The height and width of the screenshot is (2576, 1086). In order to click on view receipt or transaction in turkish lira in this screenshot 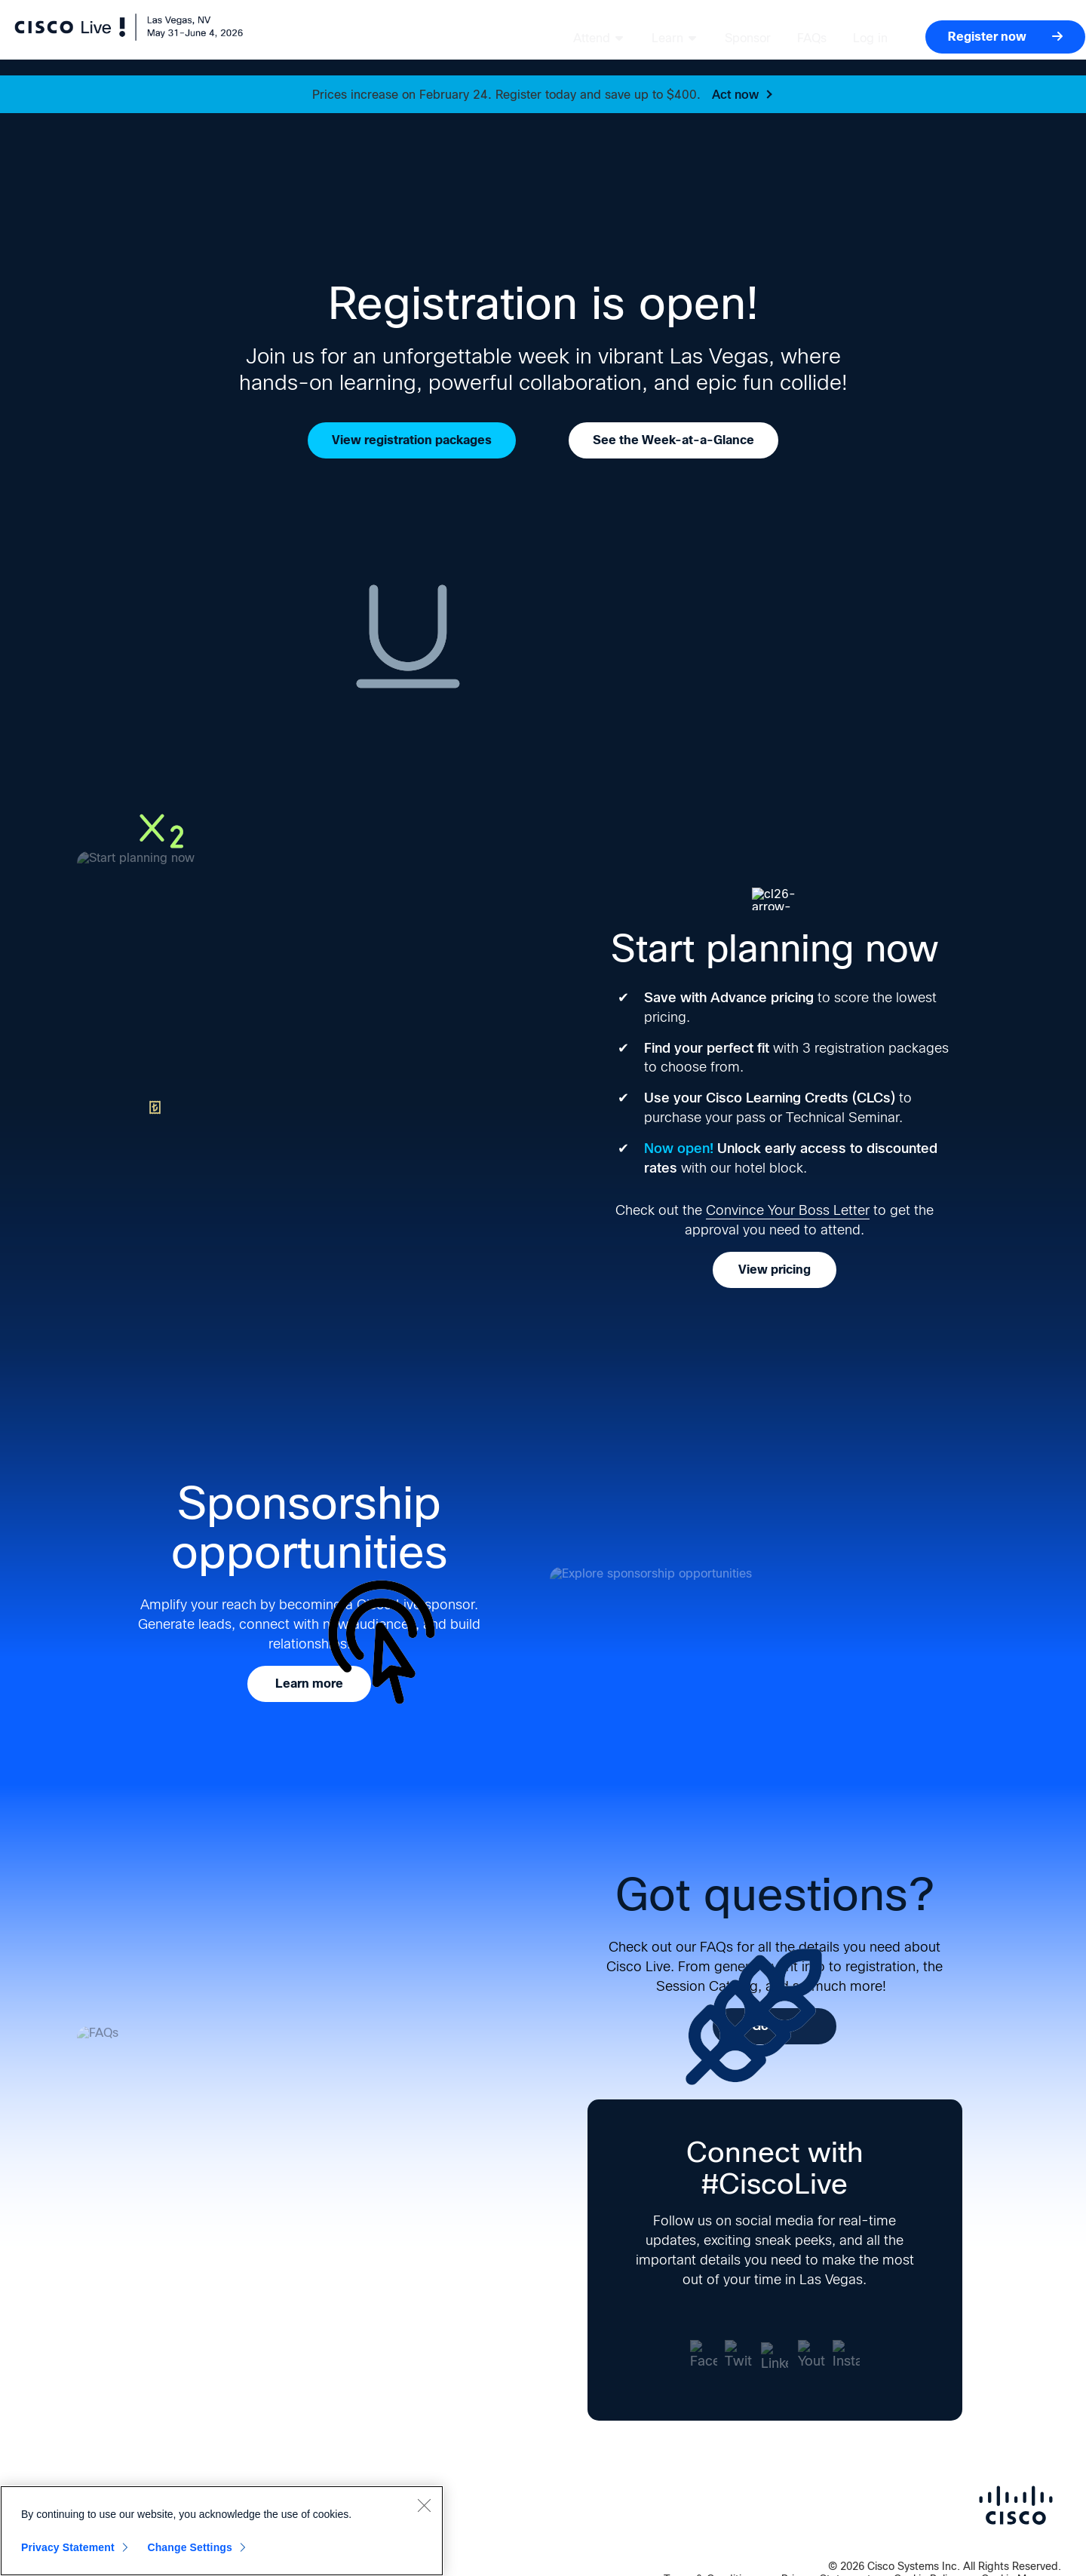, I will do `click(155, 1107)`.